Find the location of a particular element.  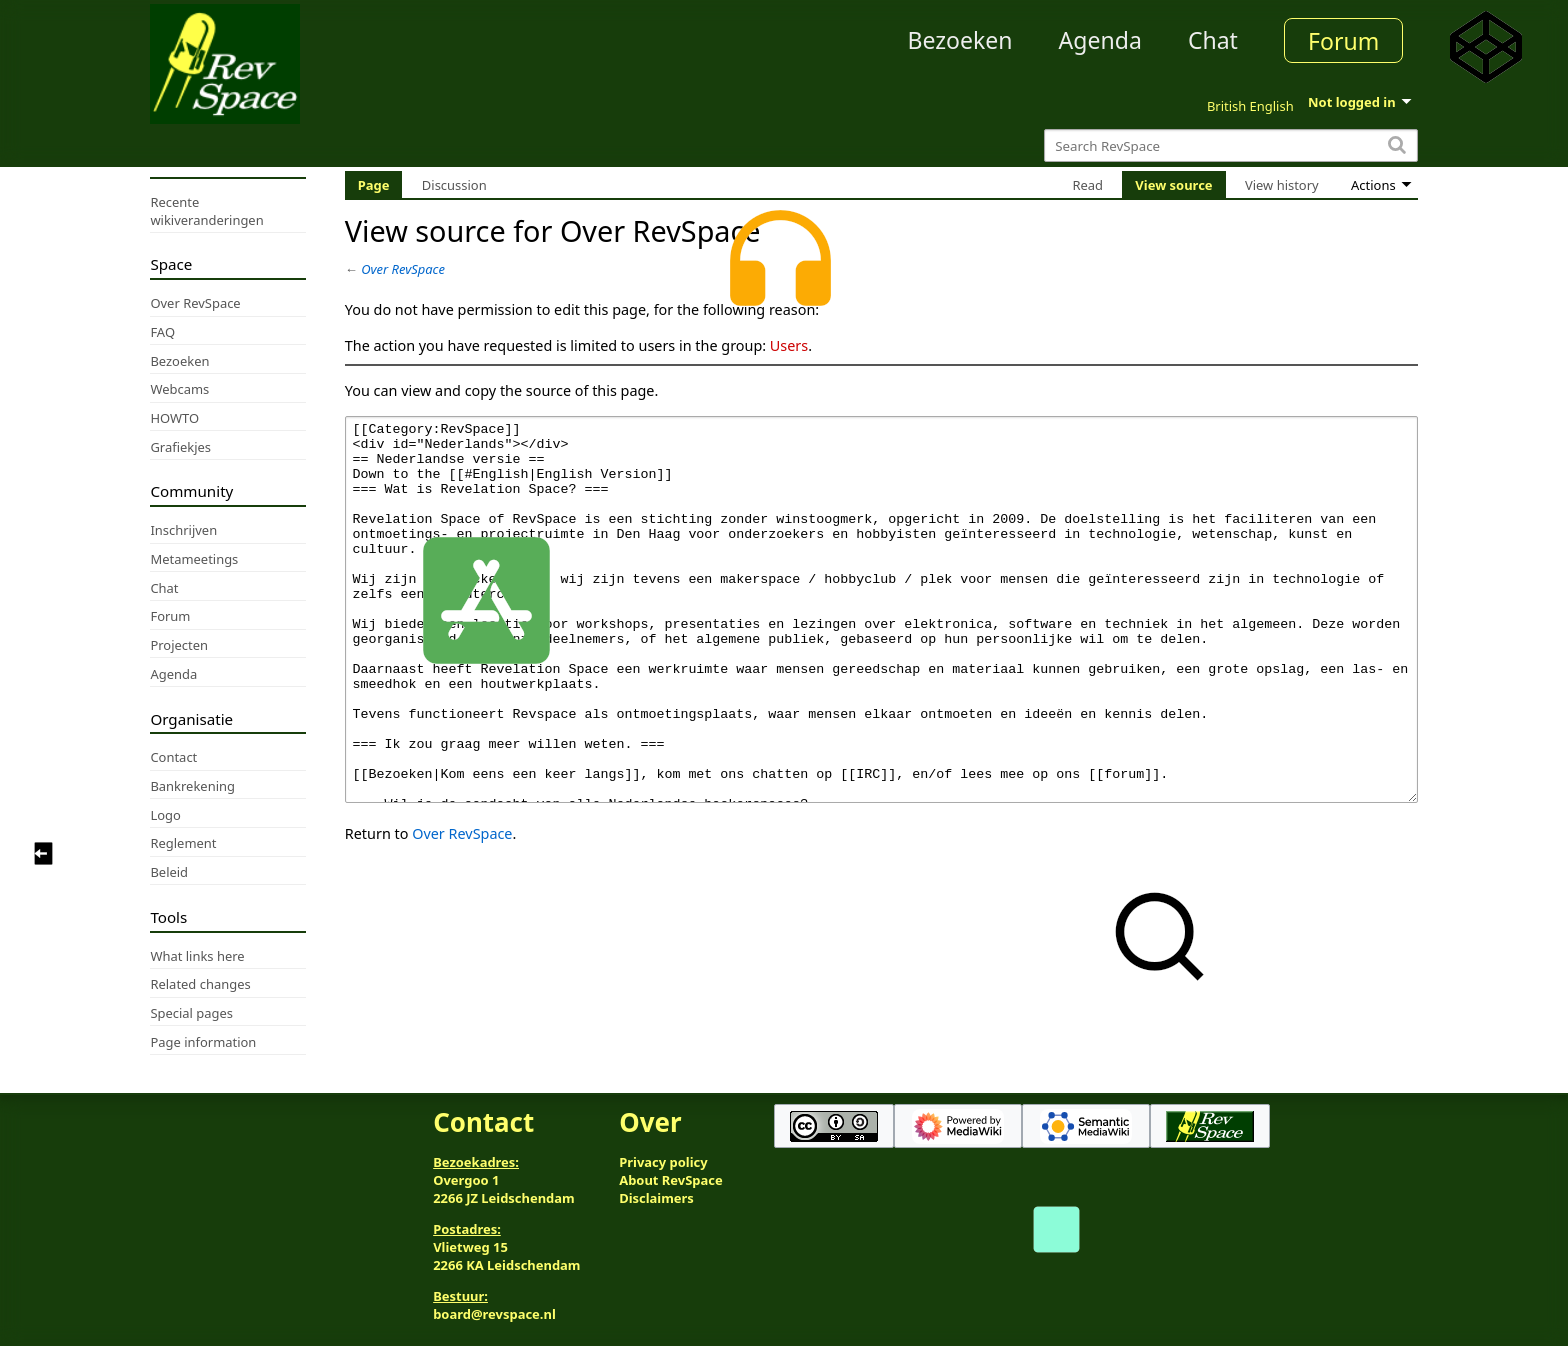

log out of your account is located at coordinates (43, 853).